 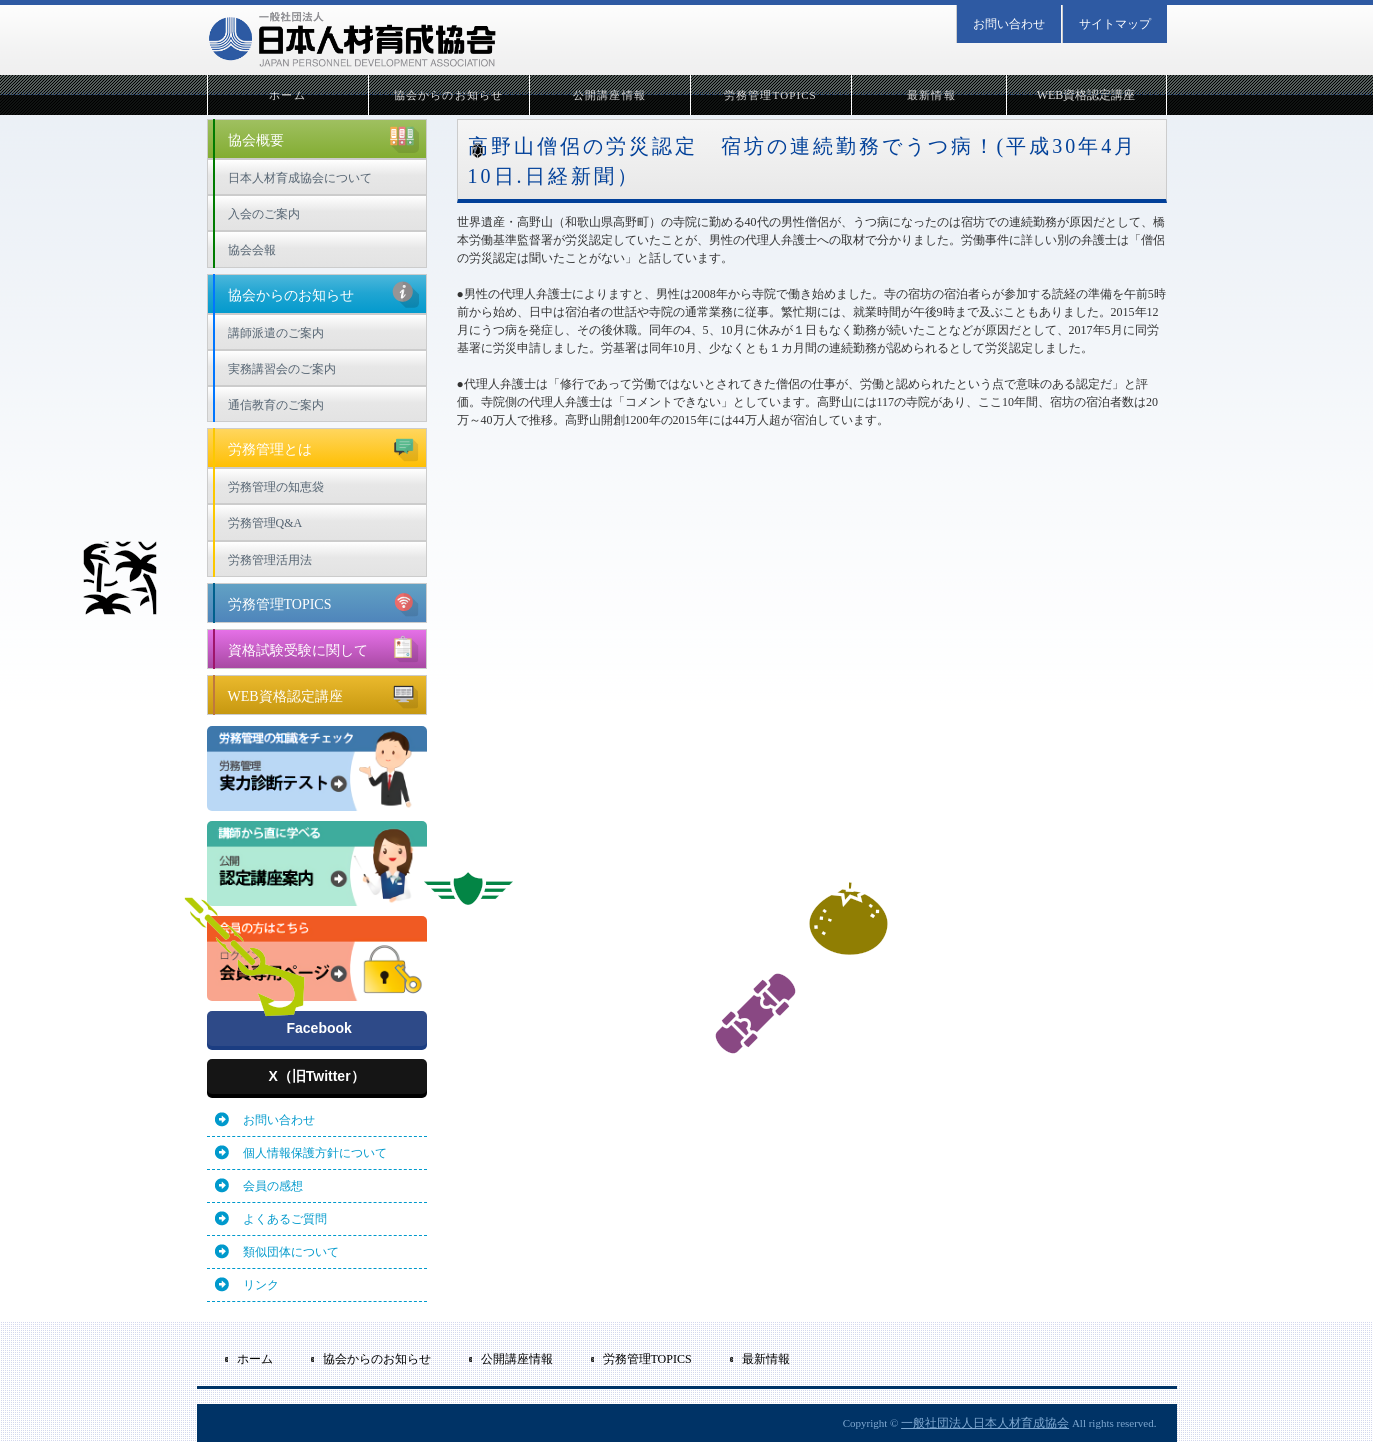 I want to click on air force or military aviation badge, so click(x=468, y=888).